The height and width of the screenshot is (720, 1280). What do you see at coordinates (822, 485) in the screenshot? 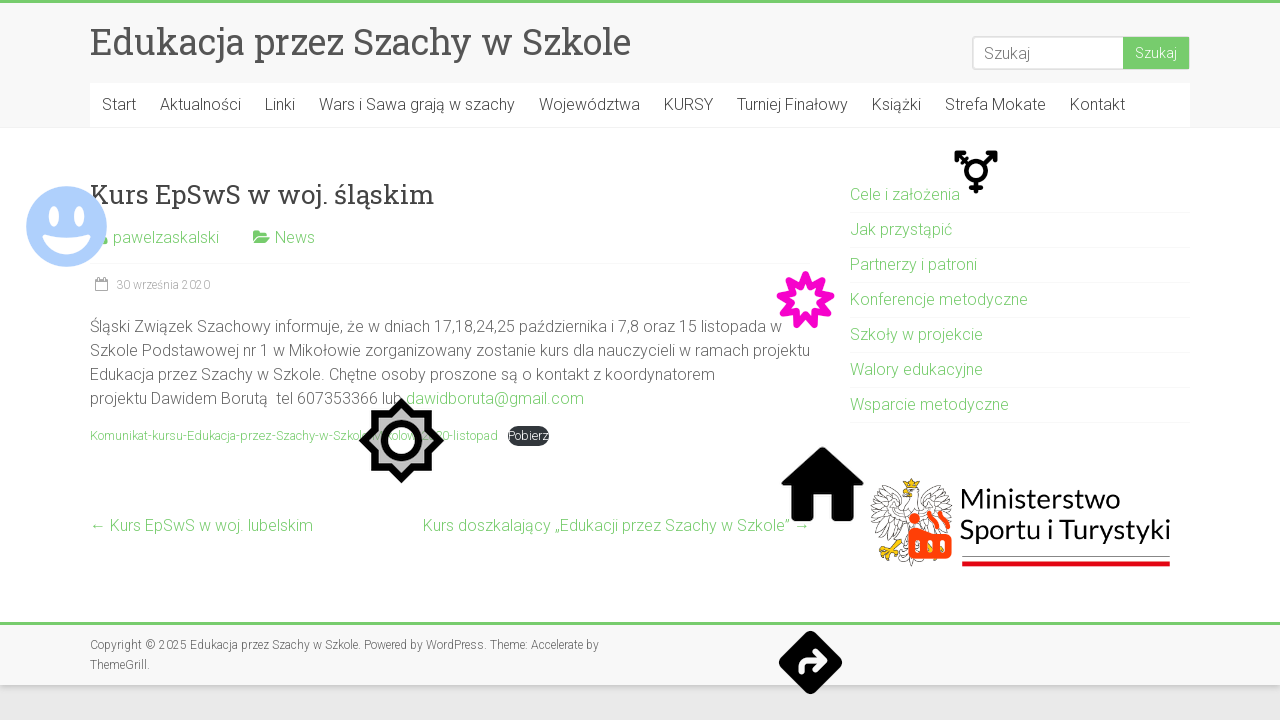
I see `navigate to the home screen` at bounding box center [822, 485].